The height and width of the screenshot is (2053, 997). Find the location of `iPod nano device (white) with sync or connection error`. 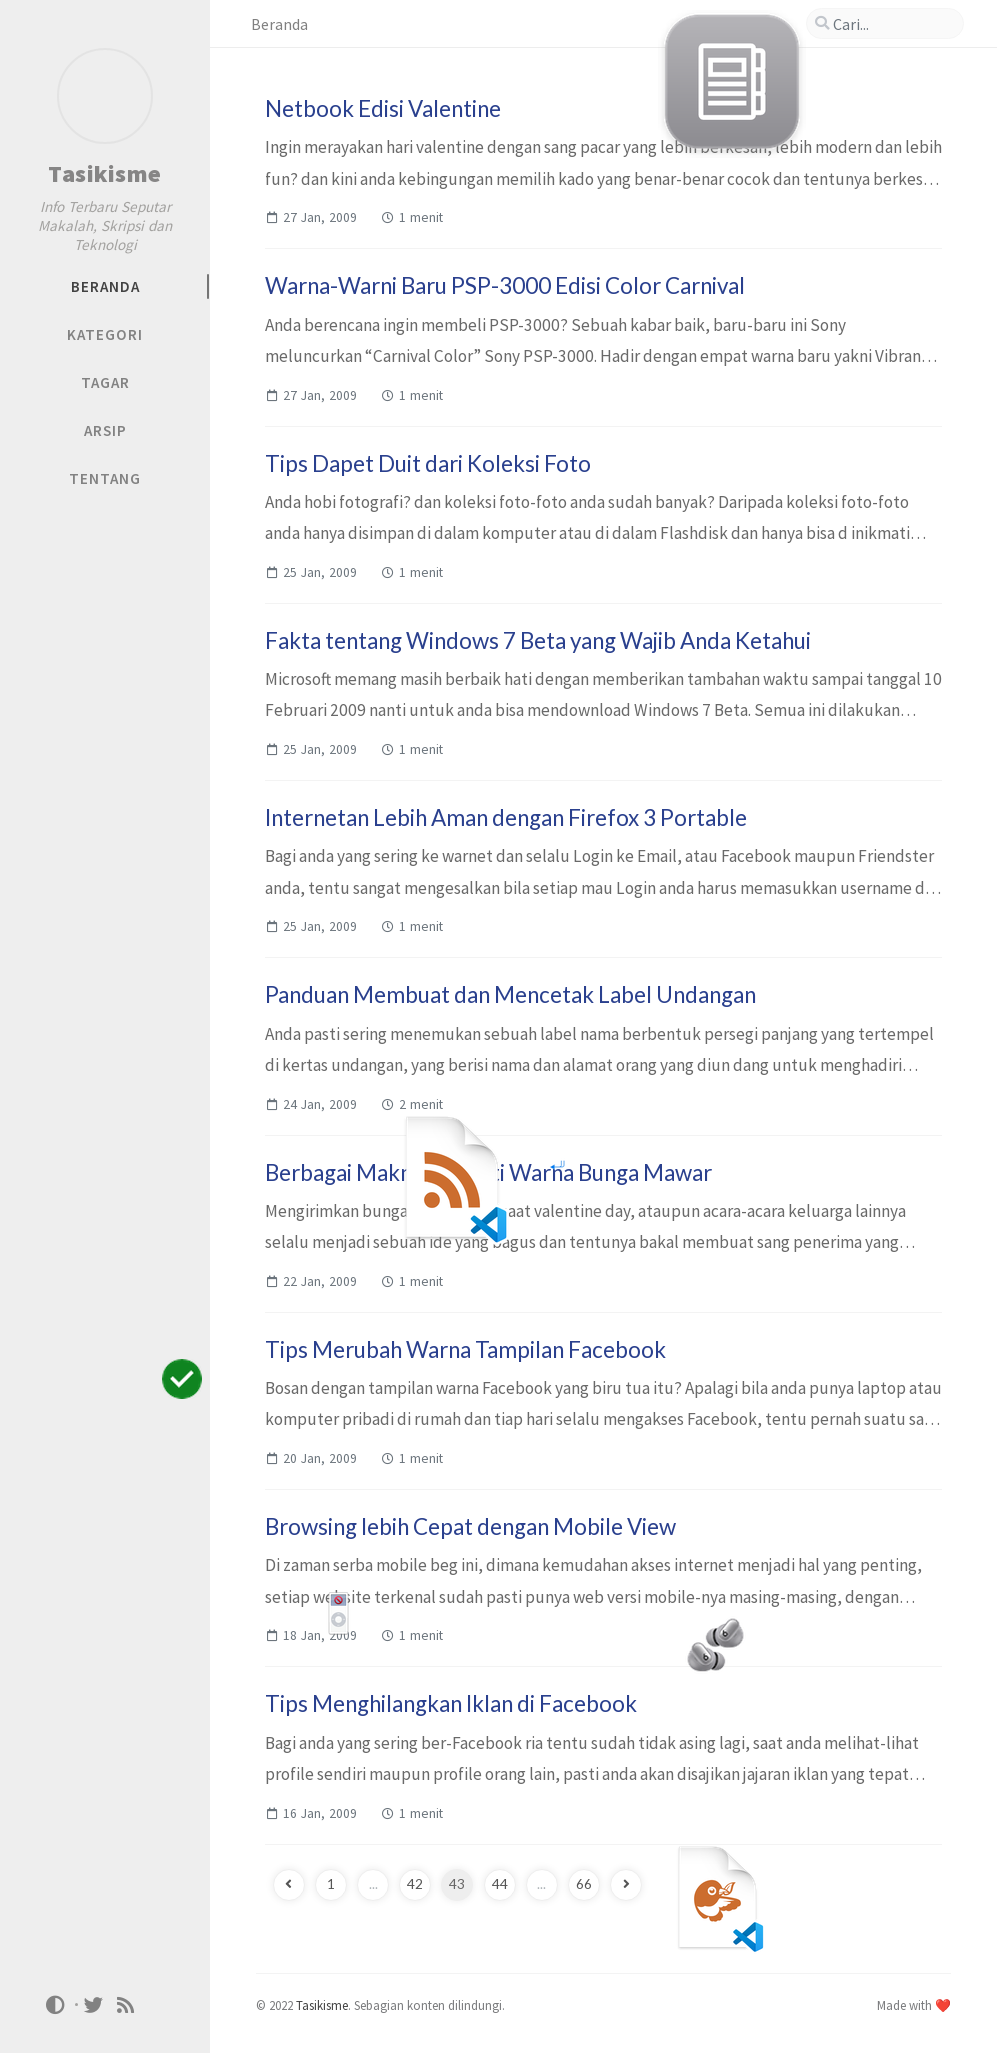

iPod nano device (white) with sync or connection error is located at coordinates (338, 1613).